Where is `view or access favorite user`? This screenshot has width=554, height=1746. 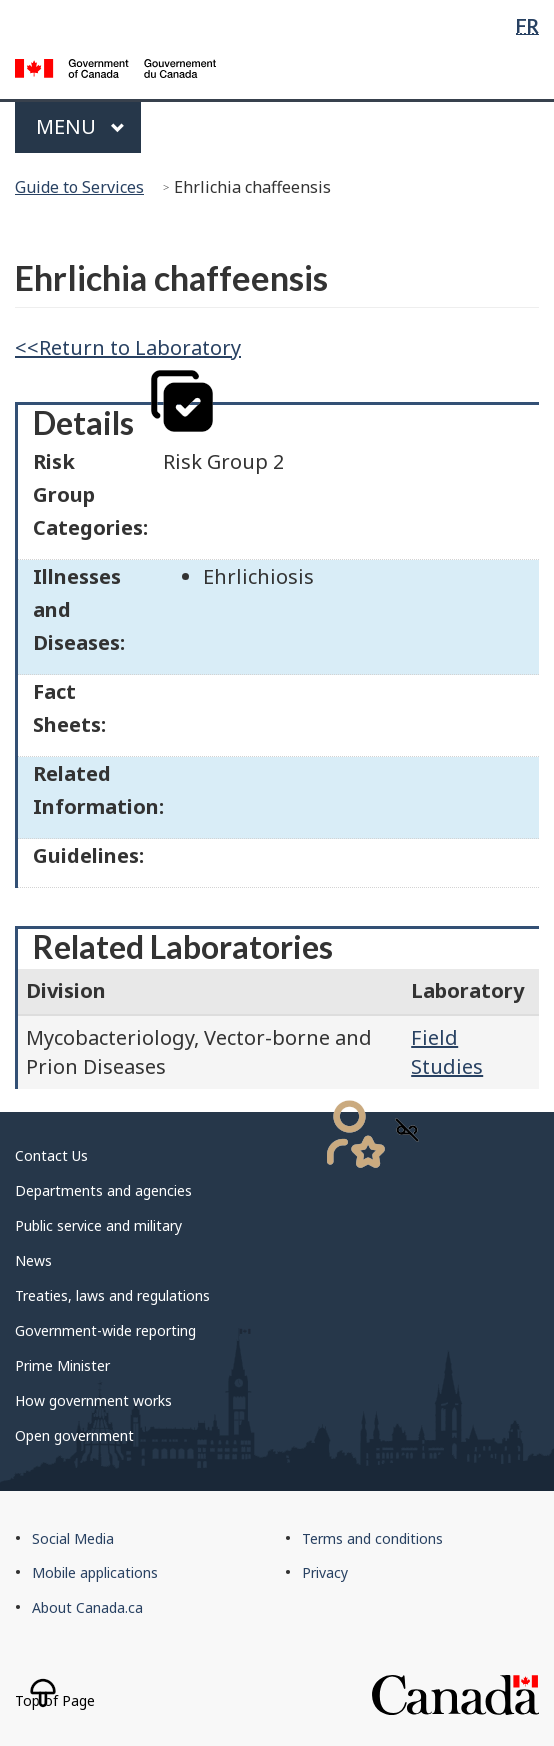
view or access favorite user is located at coordinates (349, 1132).